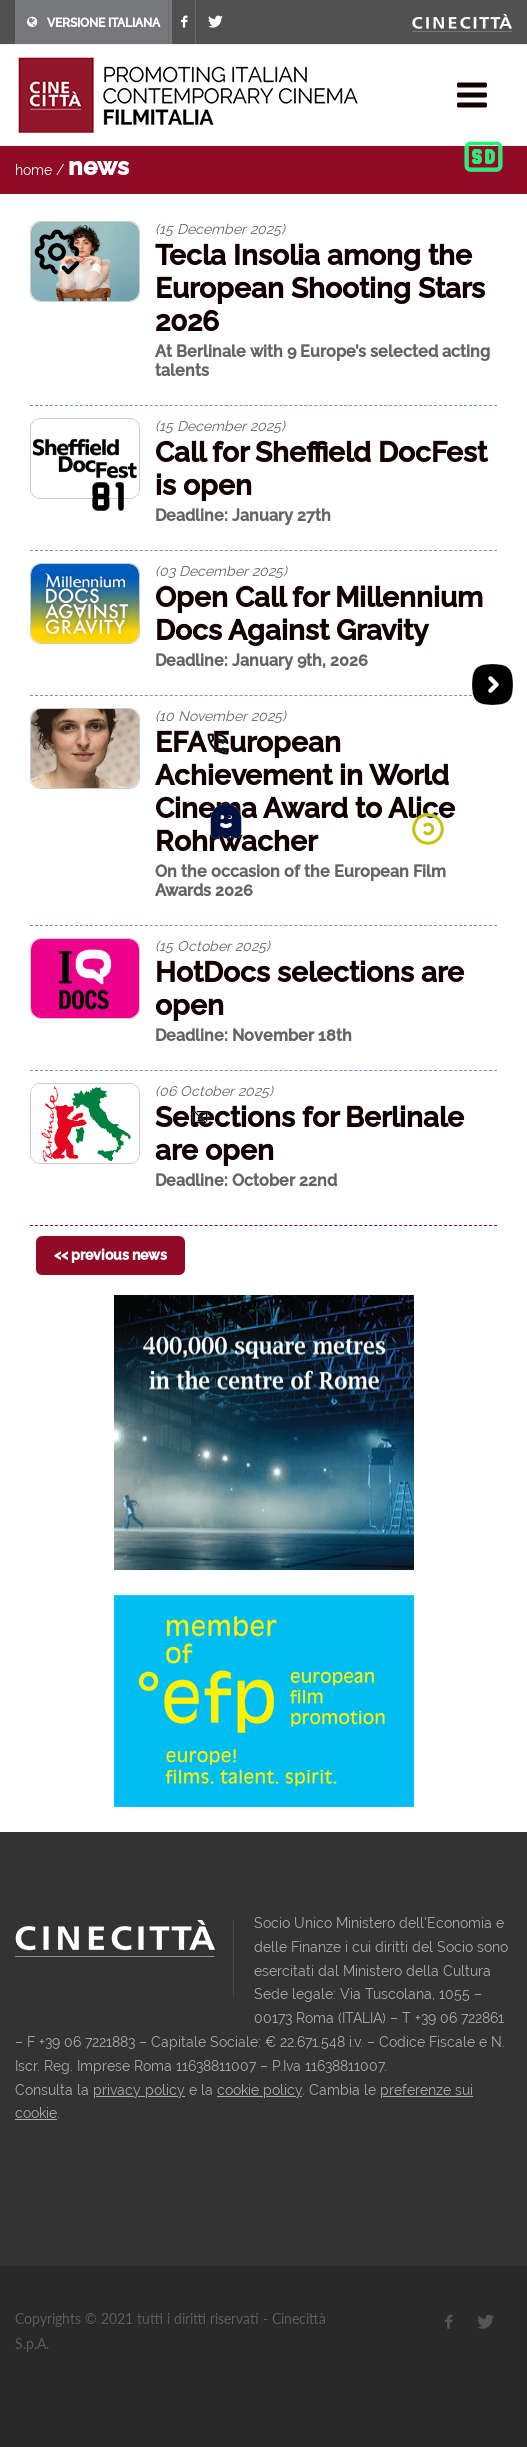 This screenshot has height=2447, width=527. What do you see at coordinates (428, 829) in the screenshot?
I see `indicates copyleft licensing for content or software` at bounding box center [428, 829].